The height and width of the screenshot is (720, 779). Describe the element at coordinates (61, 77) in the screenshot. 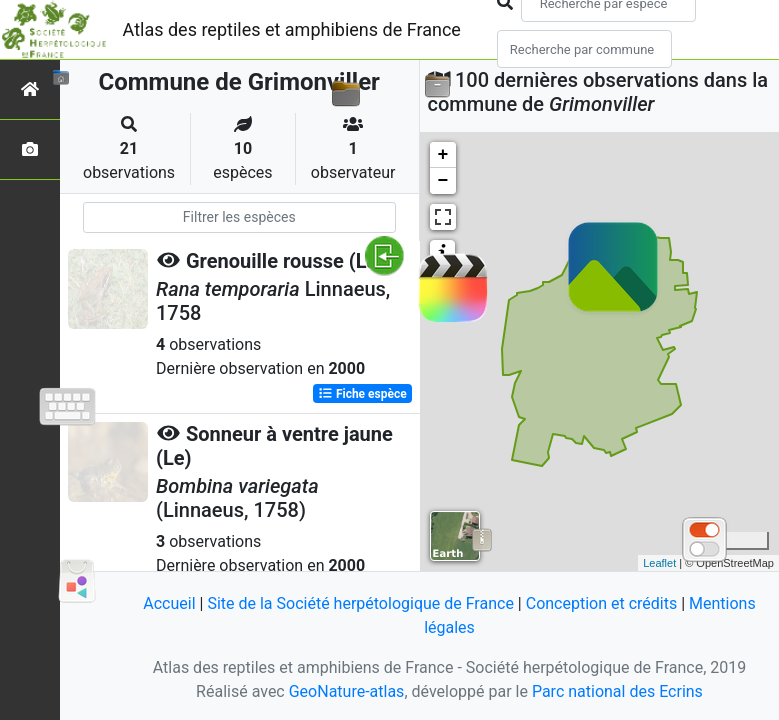

I see `access your home folder` at that location.